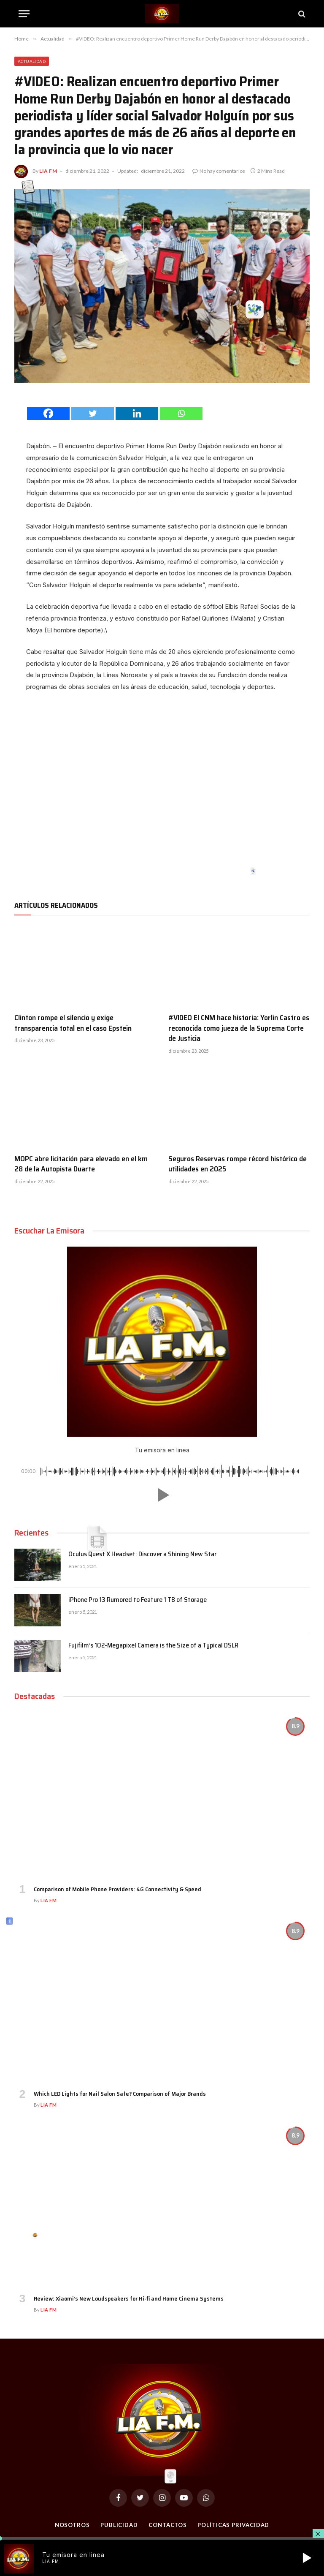 The width and height of the screenshot is (324, 2576). I want to click on indicates bluetooth is currently enabled and active, so click(9, 1921).